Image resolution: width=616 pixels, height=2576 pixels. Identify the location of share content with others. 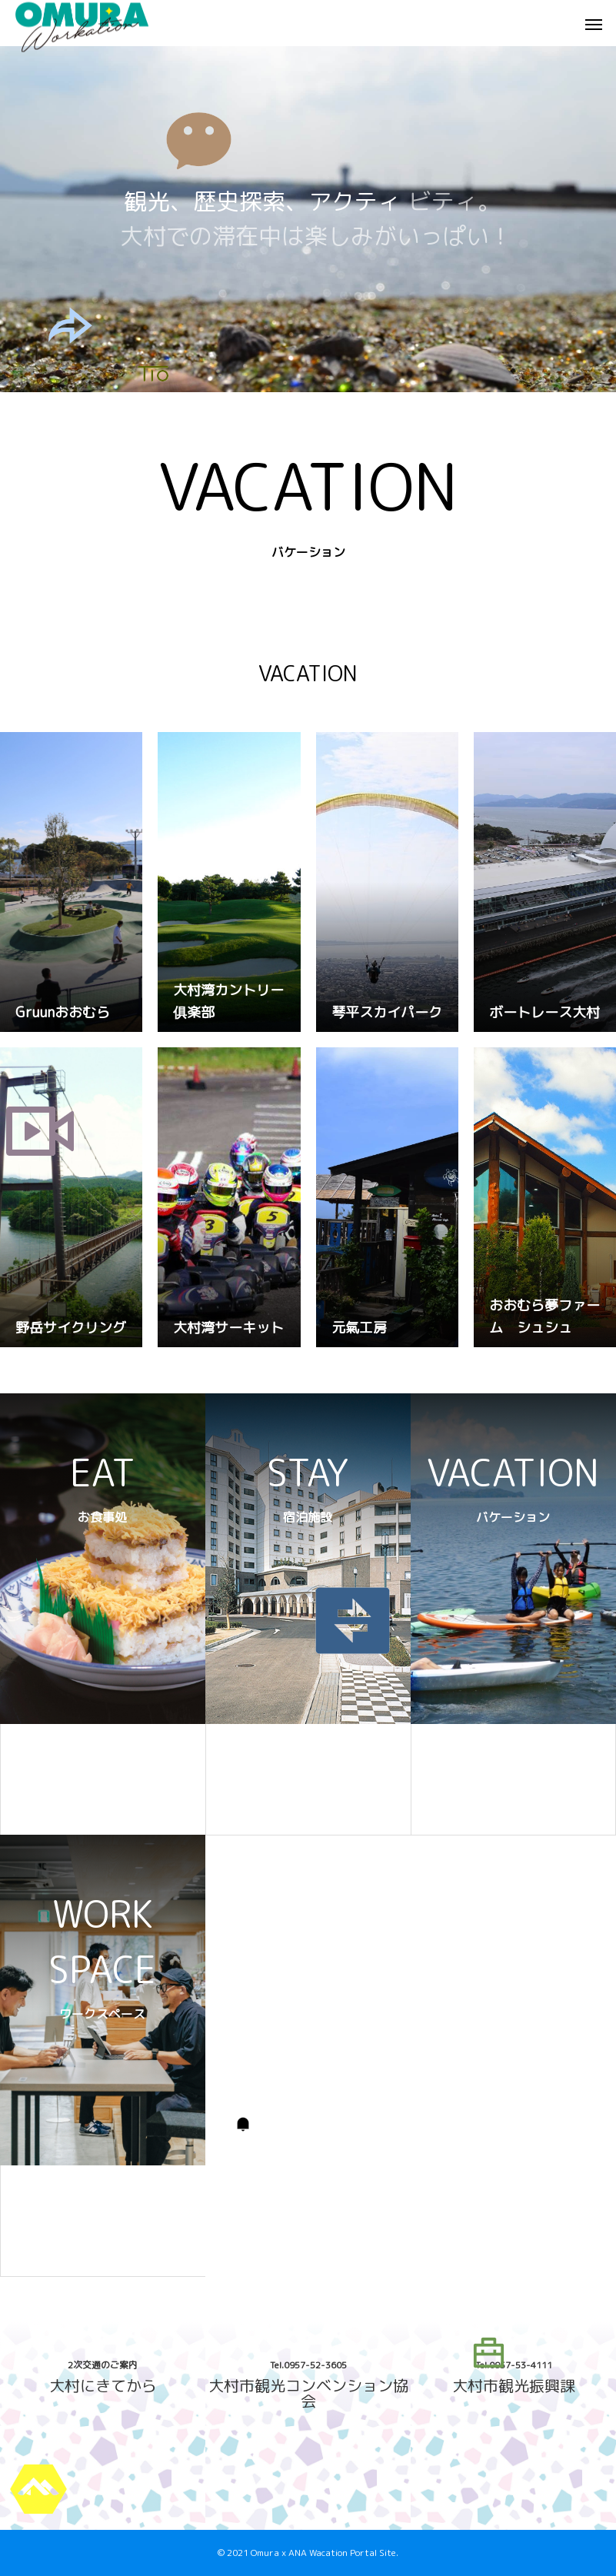
(68, 328).